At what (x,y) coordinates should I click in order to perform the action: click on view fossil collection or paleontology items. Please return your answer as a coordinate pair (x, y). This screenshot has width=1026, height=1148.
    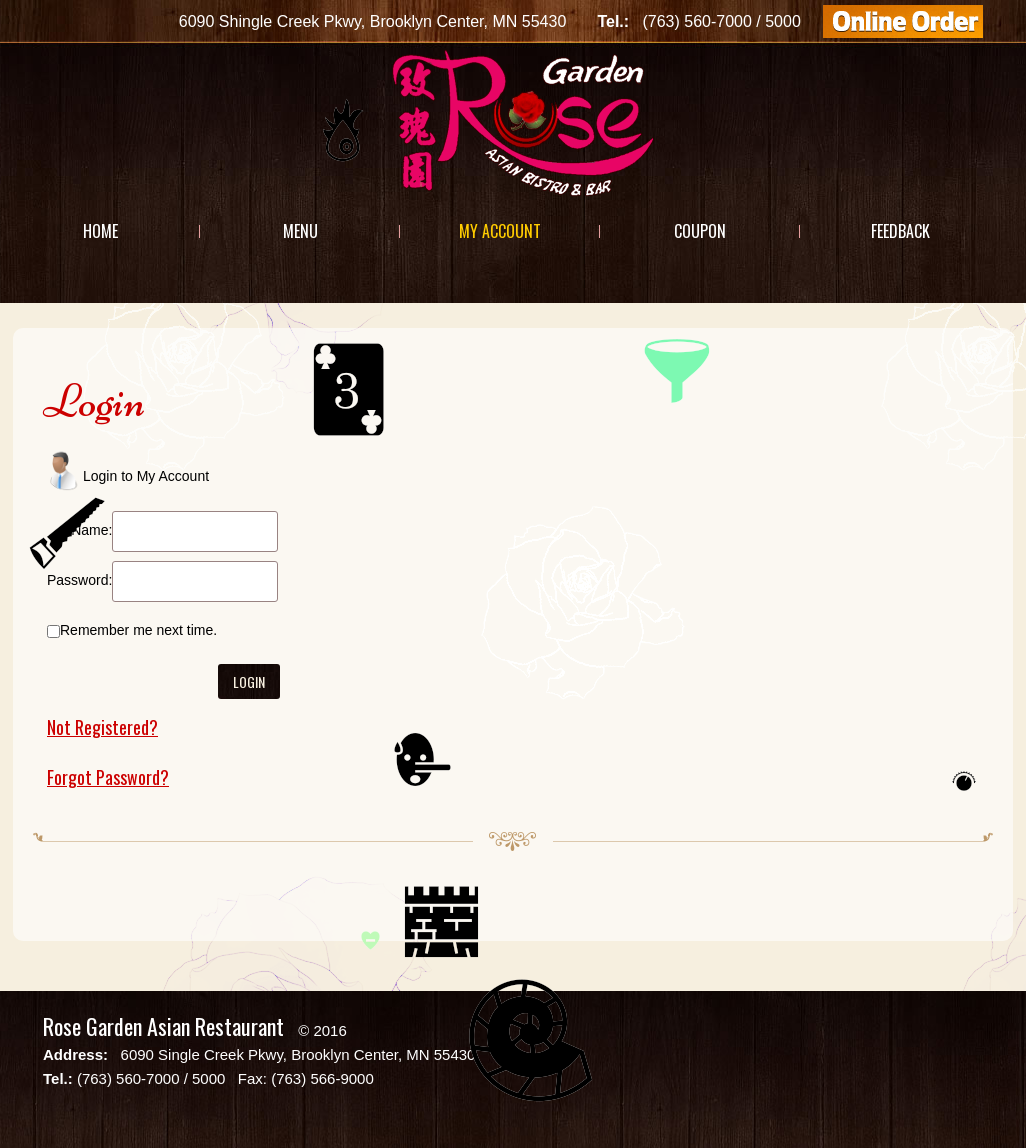
    Looking at the image, I should click on (530, 1040).